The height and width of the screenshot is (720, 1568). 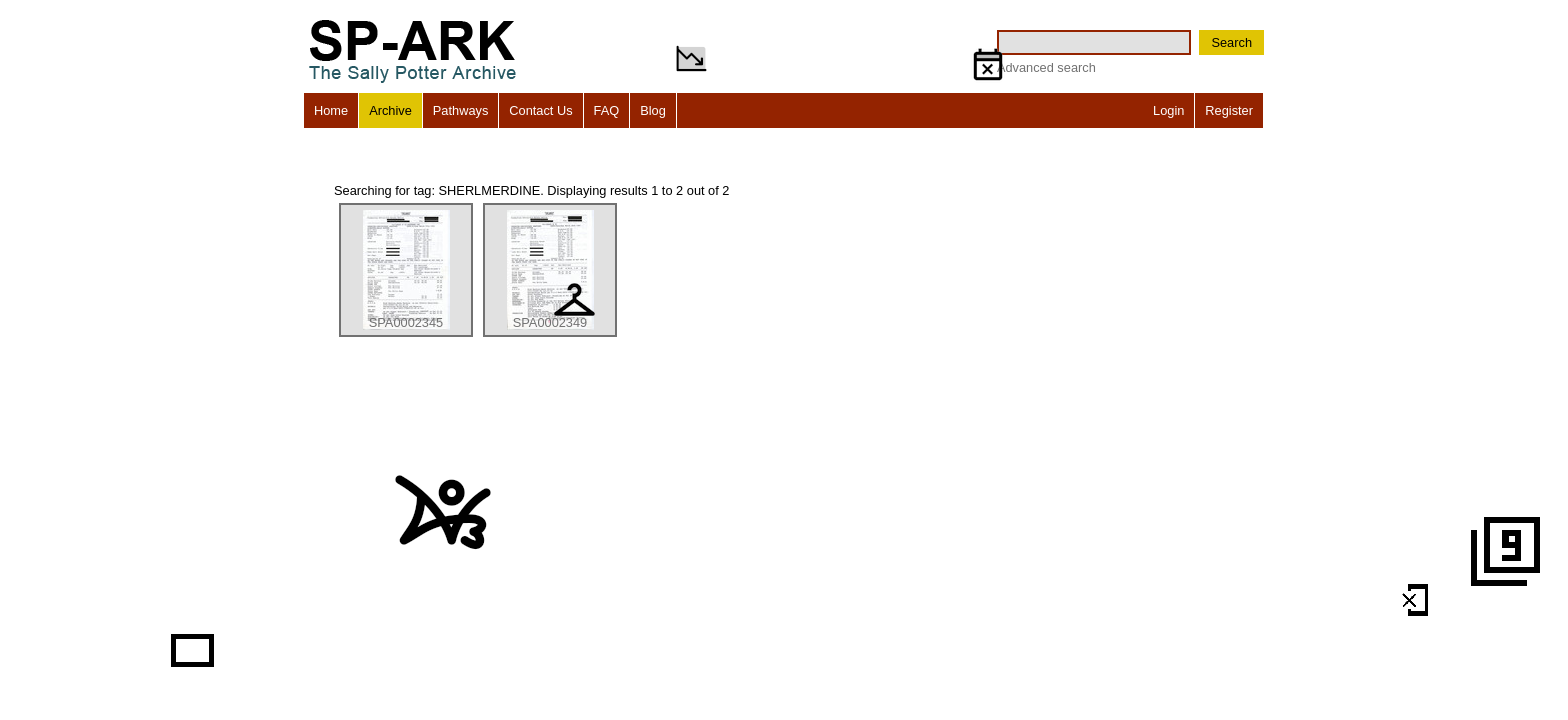 I want to click on indicates a busy or unavailable event, so click(x=988, y=66).